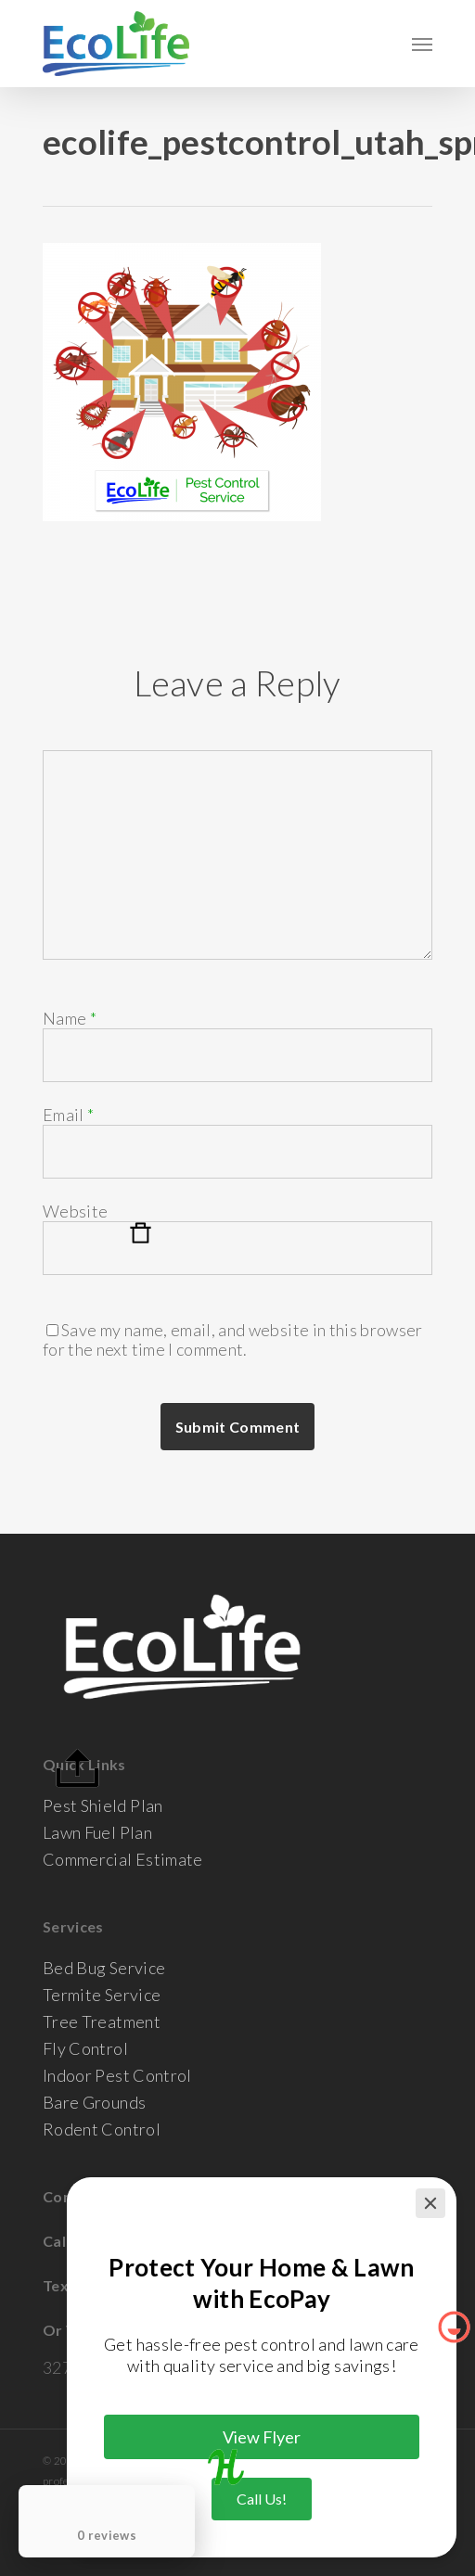 This screenshot has width=475, height=2576. I want to click on delete selected item, so click(140, 1232).